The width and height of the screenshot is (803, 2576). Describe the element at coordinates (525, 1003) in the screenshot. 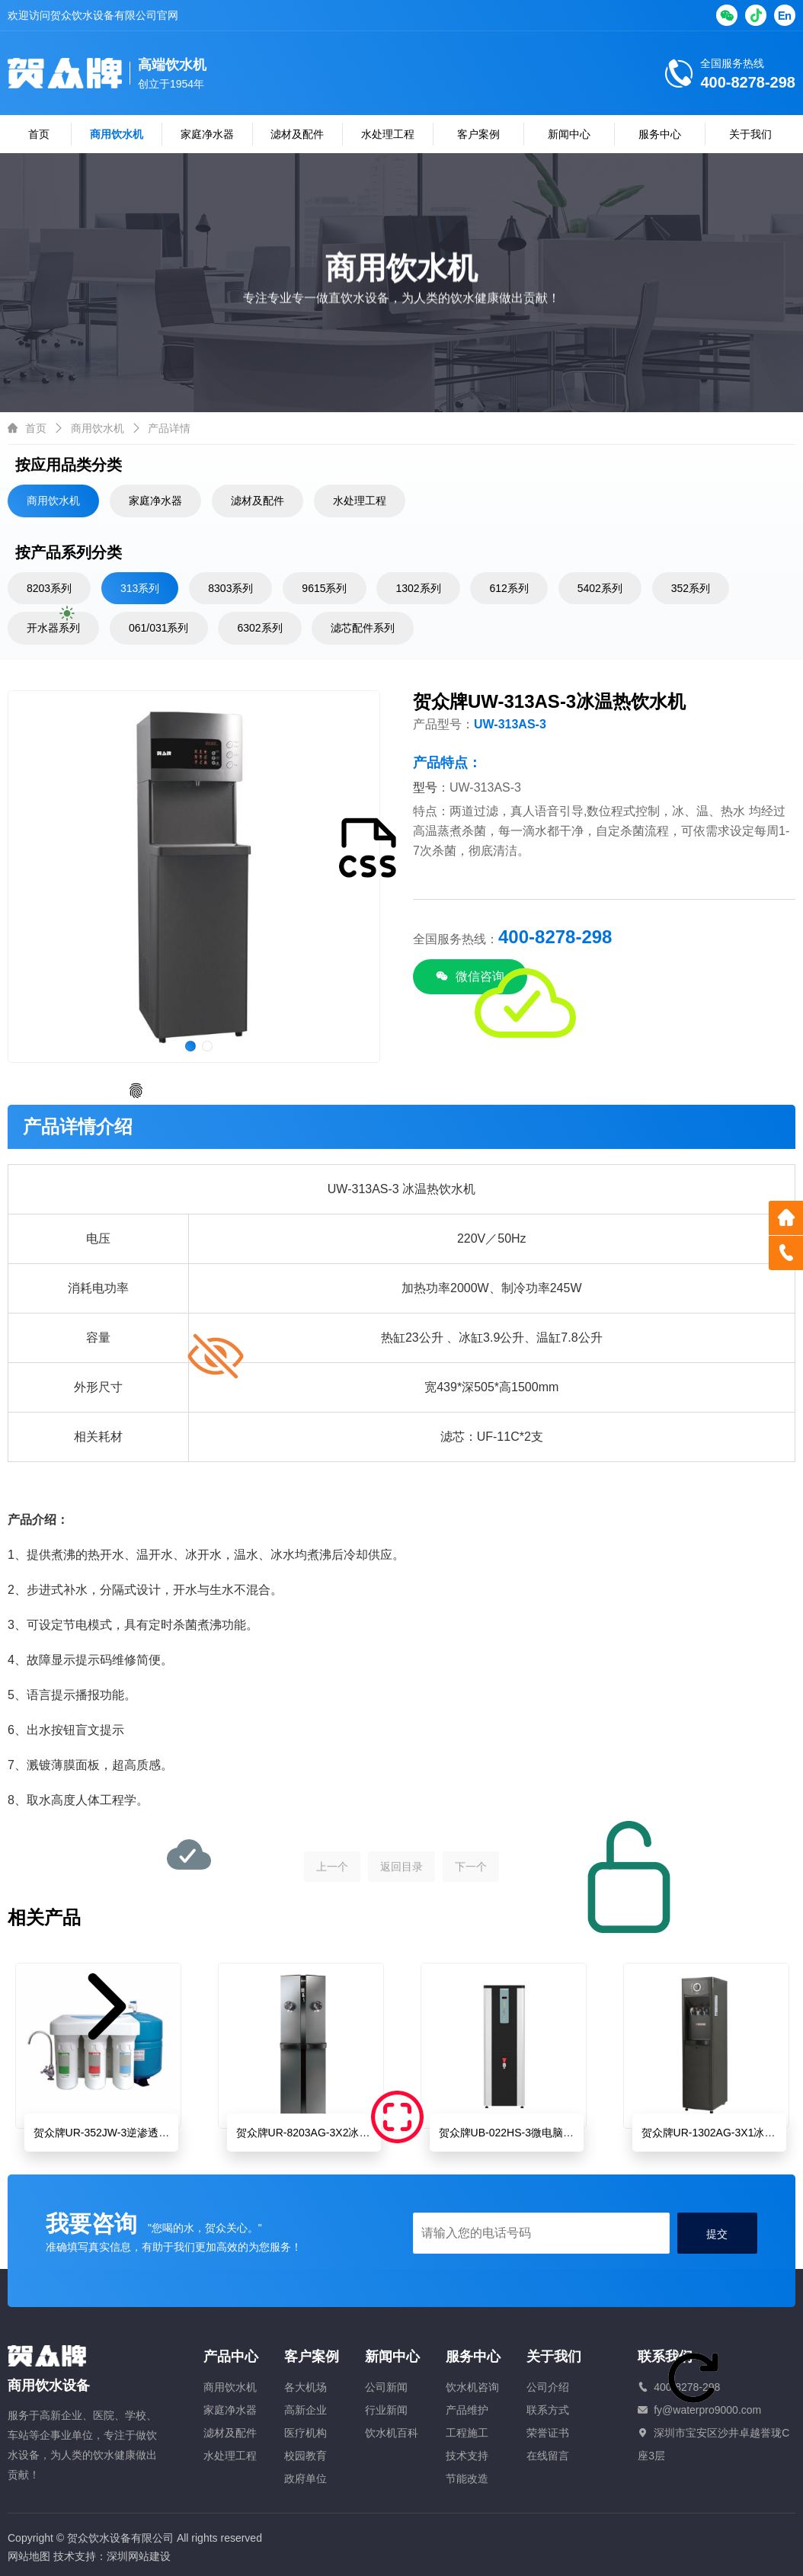

I see `file successfully uploaded to cloud` at that location.